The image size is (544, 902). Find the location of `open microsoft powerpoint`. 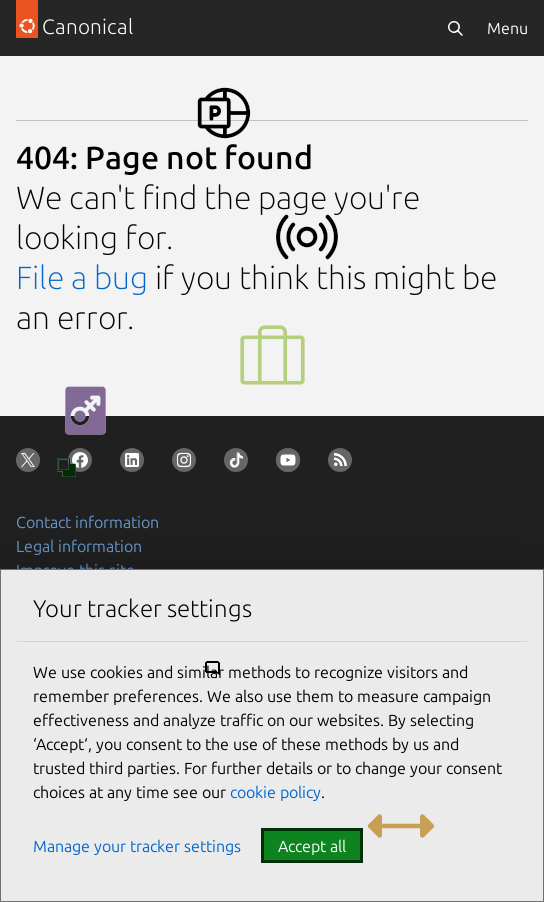

open microsoft powerpoint is located at coordinates (223, 113).